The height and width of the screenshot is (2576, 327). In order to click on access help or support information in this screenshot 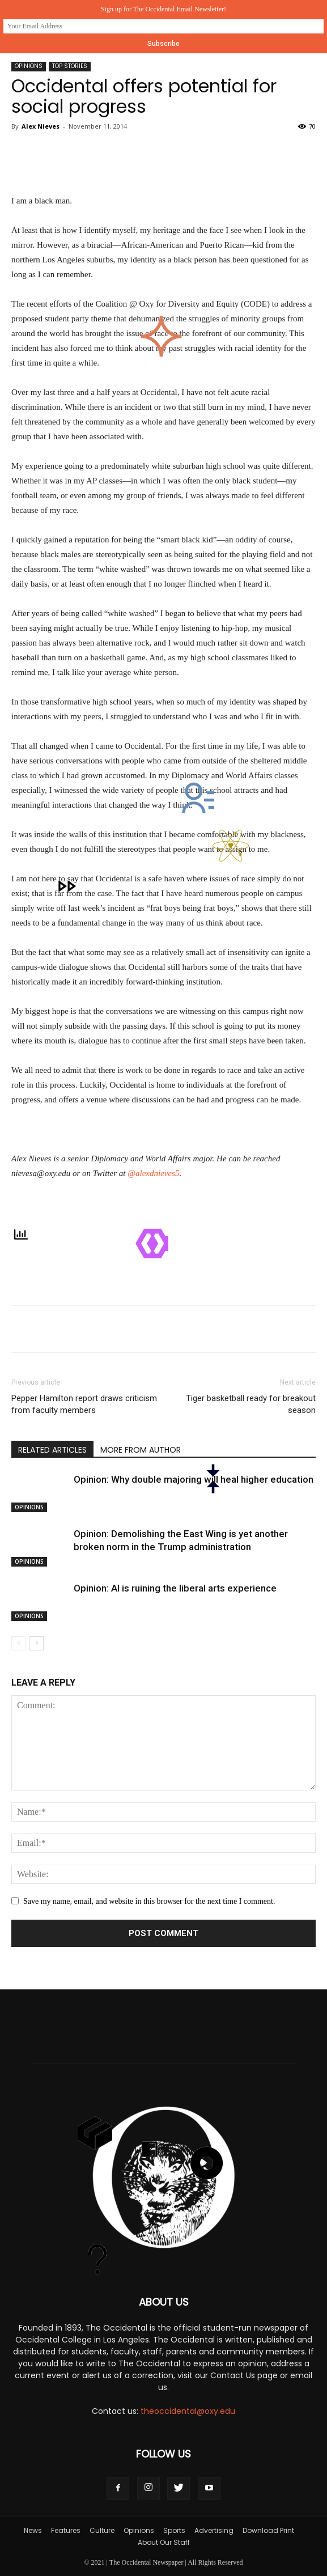, I will do `click(97, 2259)`.